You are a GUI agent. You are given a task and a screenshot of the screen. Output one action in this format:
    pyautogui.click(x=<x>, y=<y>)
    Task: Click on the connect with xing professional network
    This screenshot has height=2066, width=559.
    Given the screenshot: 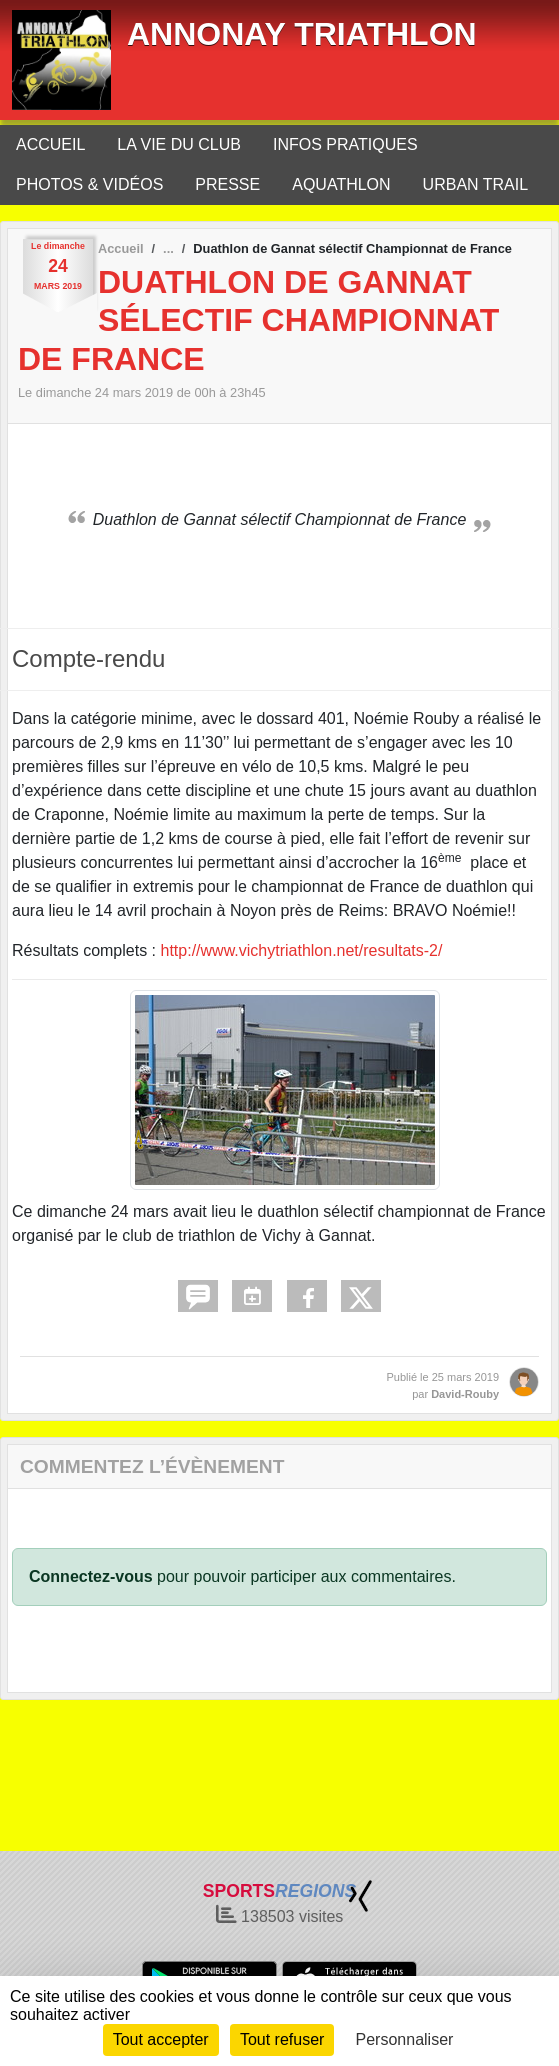 What is the action you would take?
    pyautogui.click(x=360, y=1896)
    